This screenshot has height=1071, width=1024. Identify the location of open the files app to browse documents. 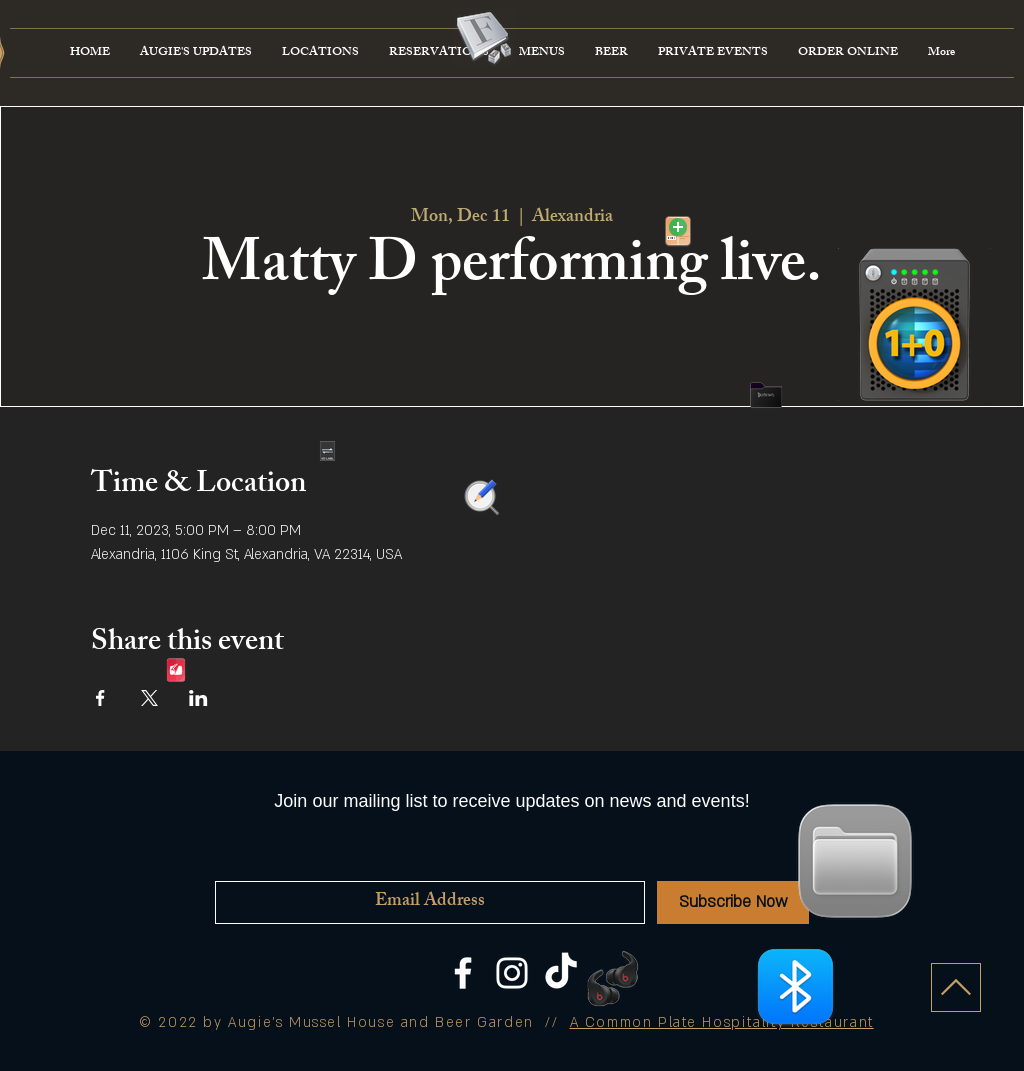
(855, 861).